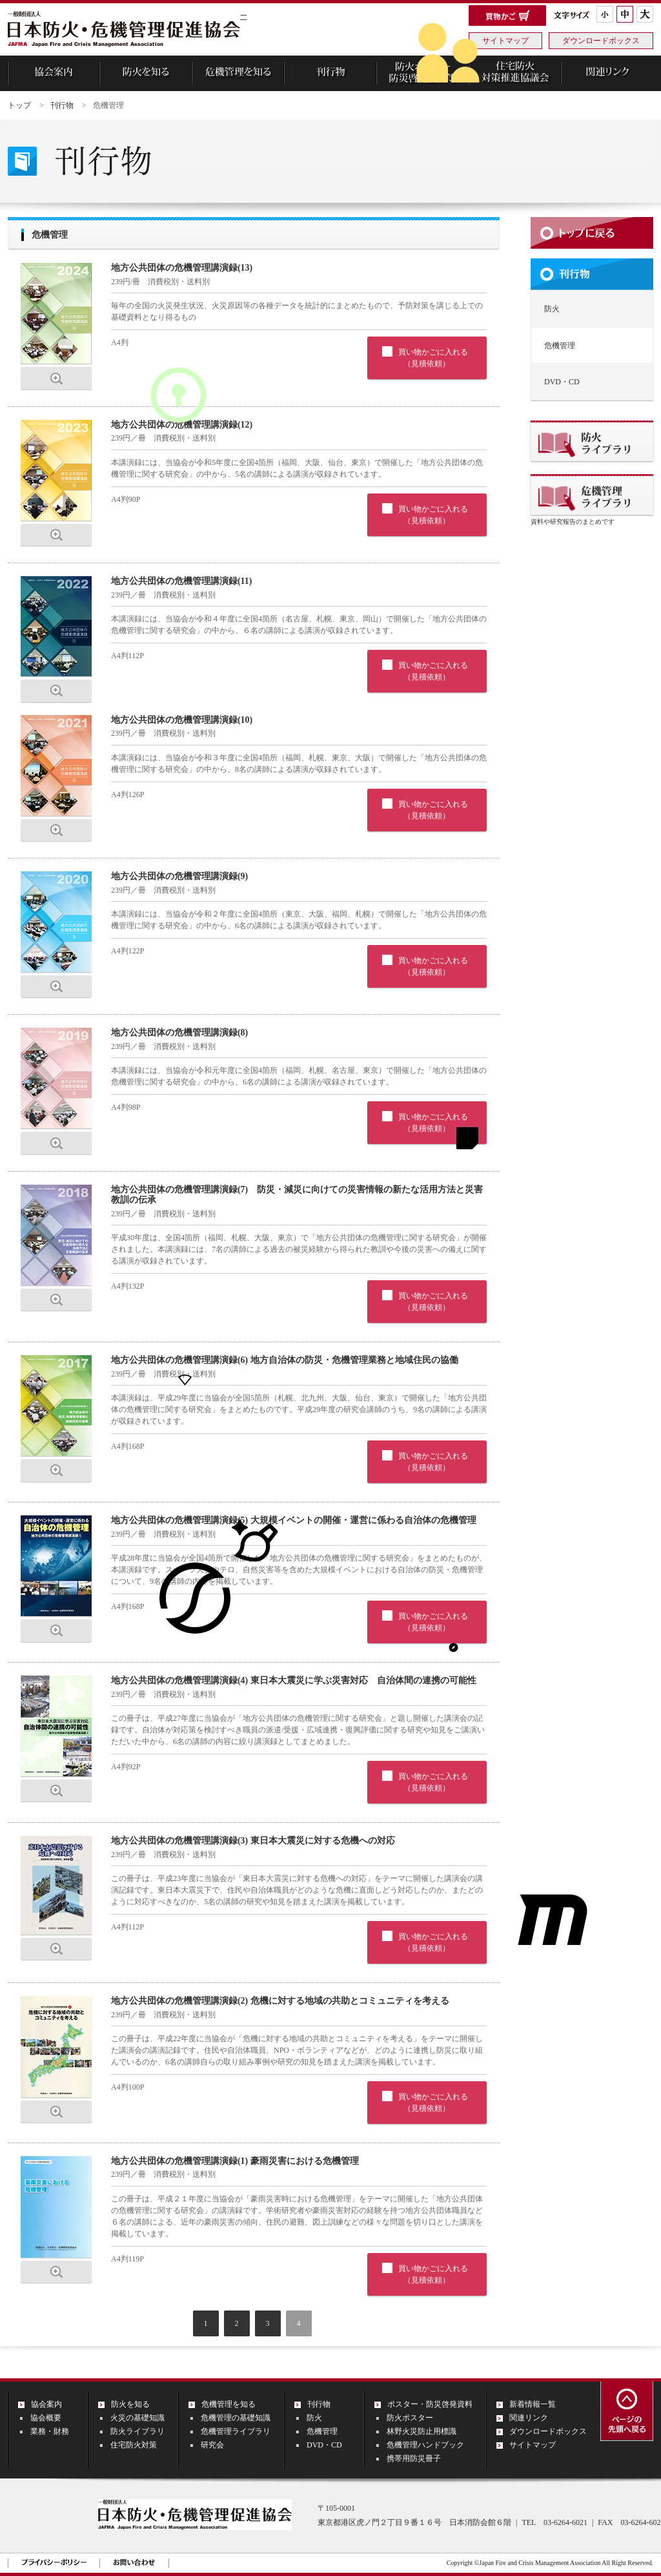 Image resolution: width=661 pixels, height=2576 pixels. I want to click on create a new sticky note, so click(467, 1138).